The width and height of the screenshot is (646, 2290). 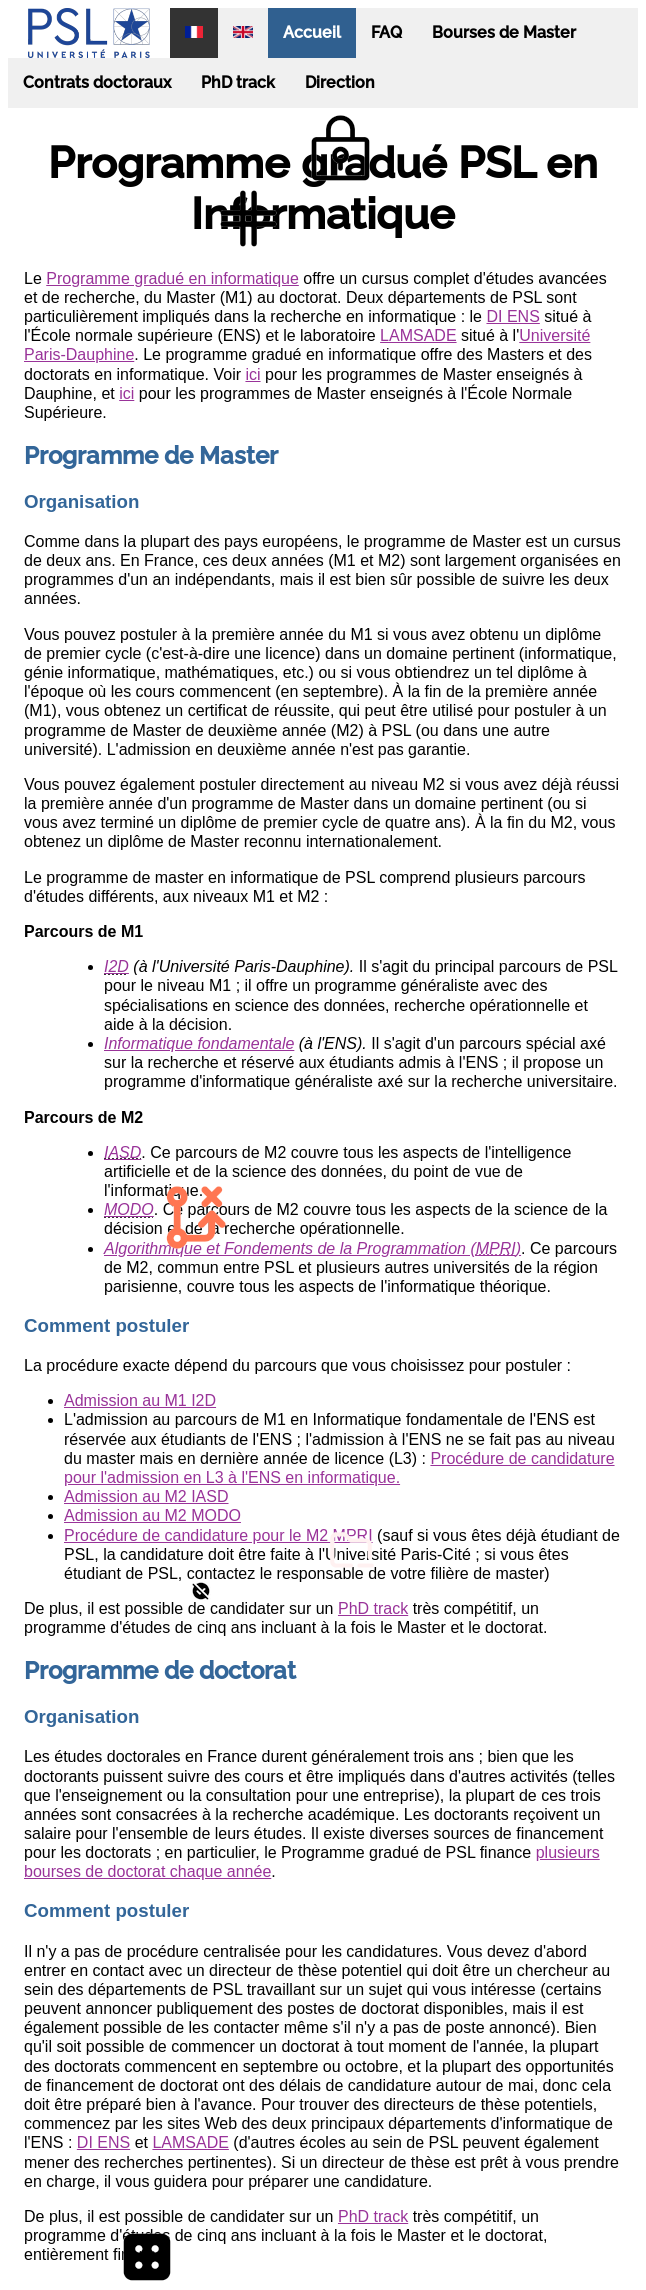 I want to click on access security or privacy settings, so click(x=340, y=151).